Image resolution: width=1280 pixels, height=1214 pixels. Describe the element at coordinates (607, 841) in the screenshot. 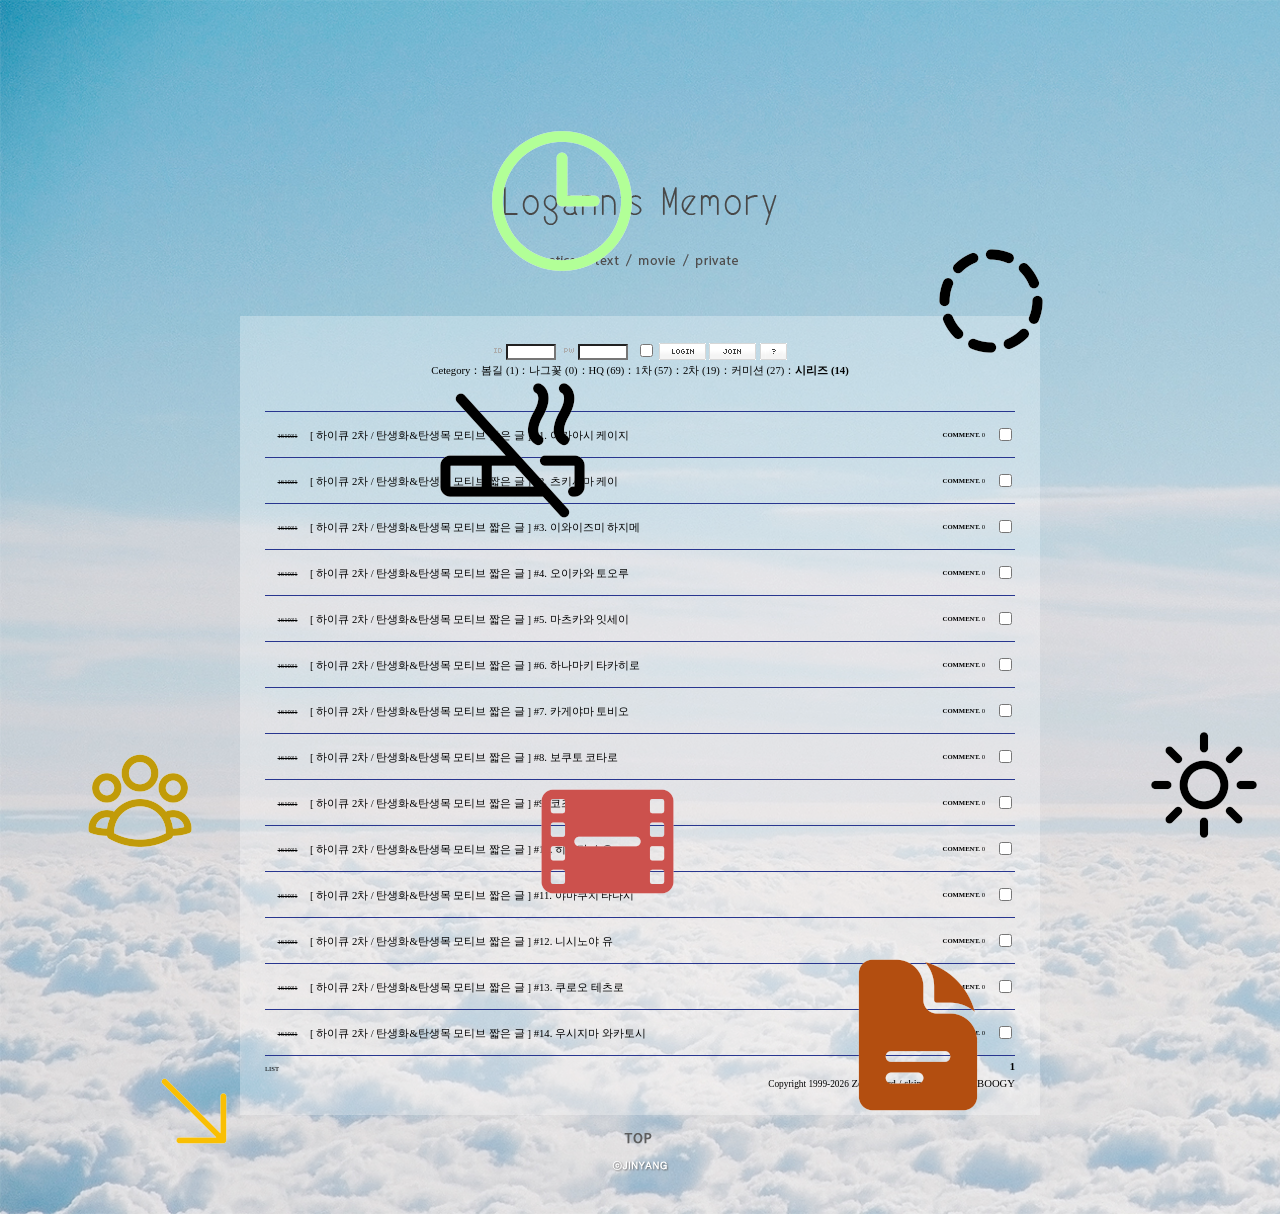

I see `access video or film content` at that location.